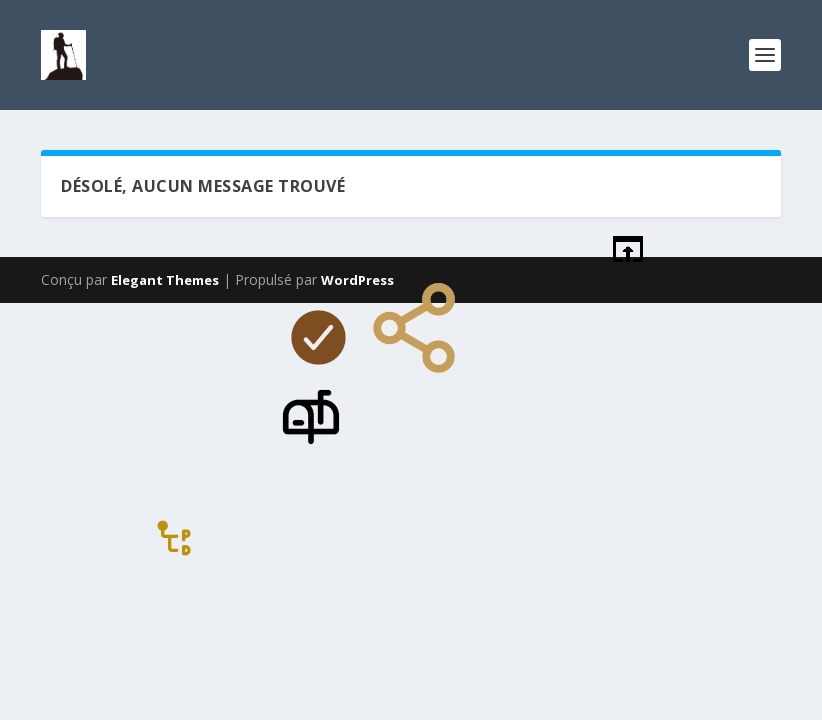  What do you see at coordinates (628, 249) in the screenshot?
I see `open link in browser` at bounding box center [628, 249].